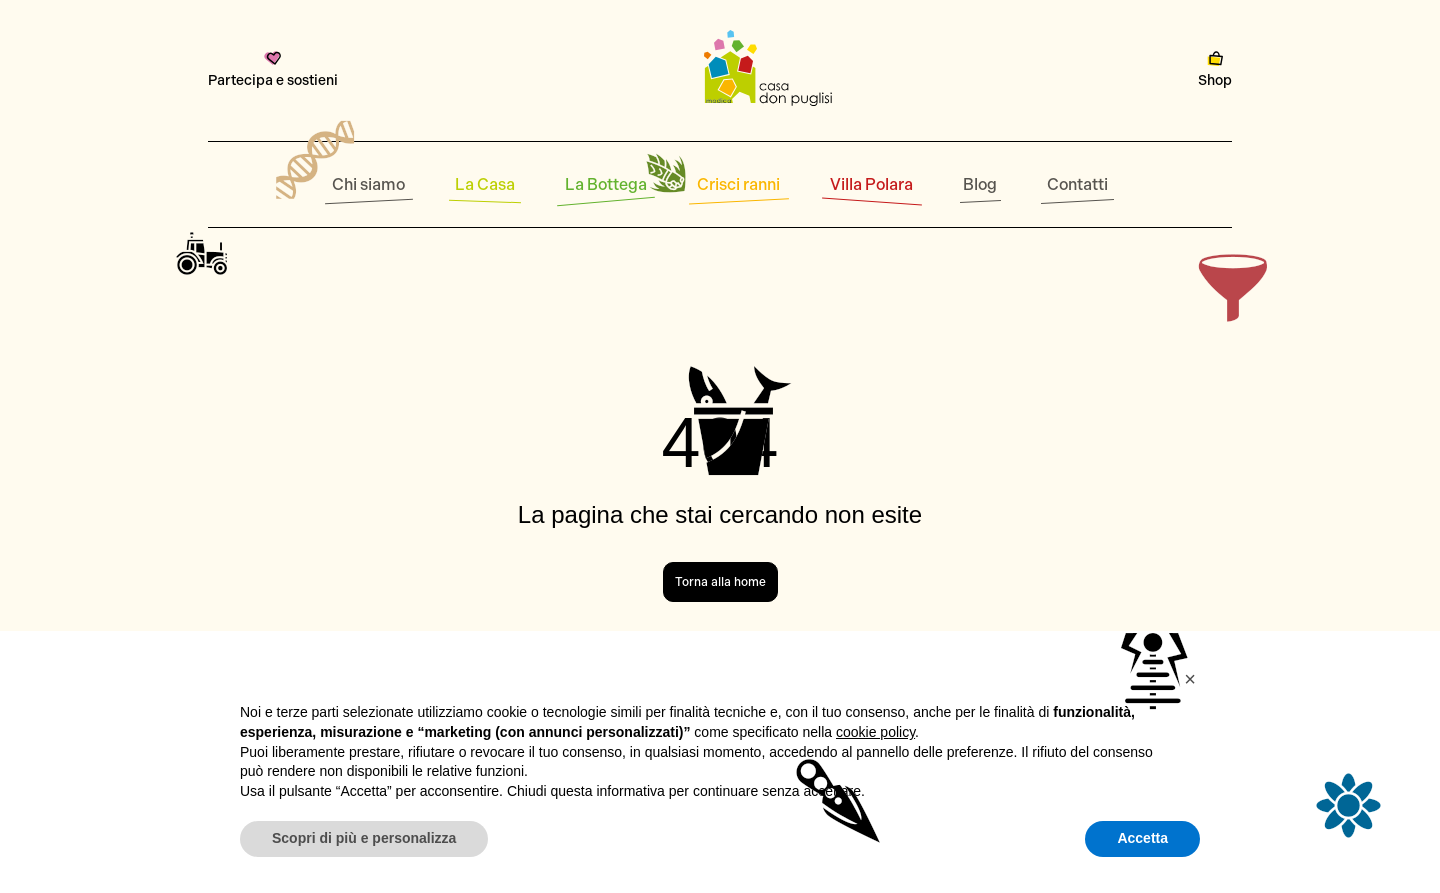  Describe the element at coordinates (666, 173) in the screenshot. I see `activate armor-piercing attack ability` at that location.